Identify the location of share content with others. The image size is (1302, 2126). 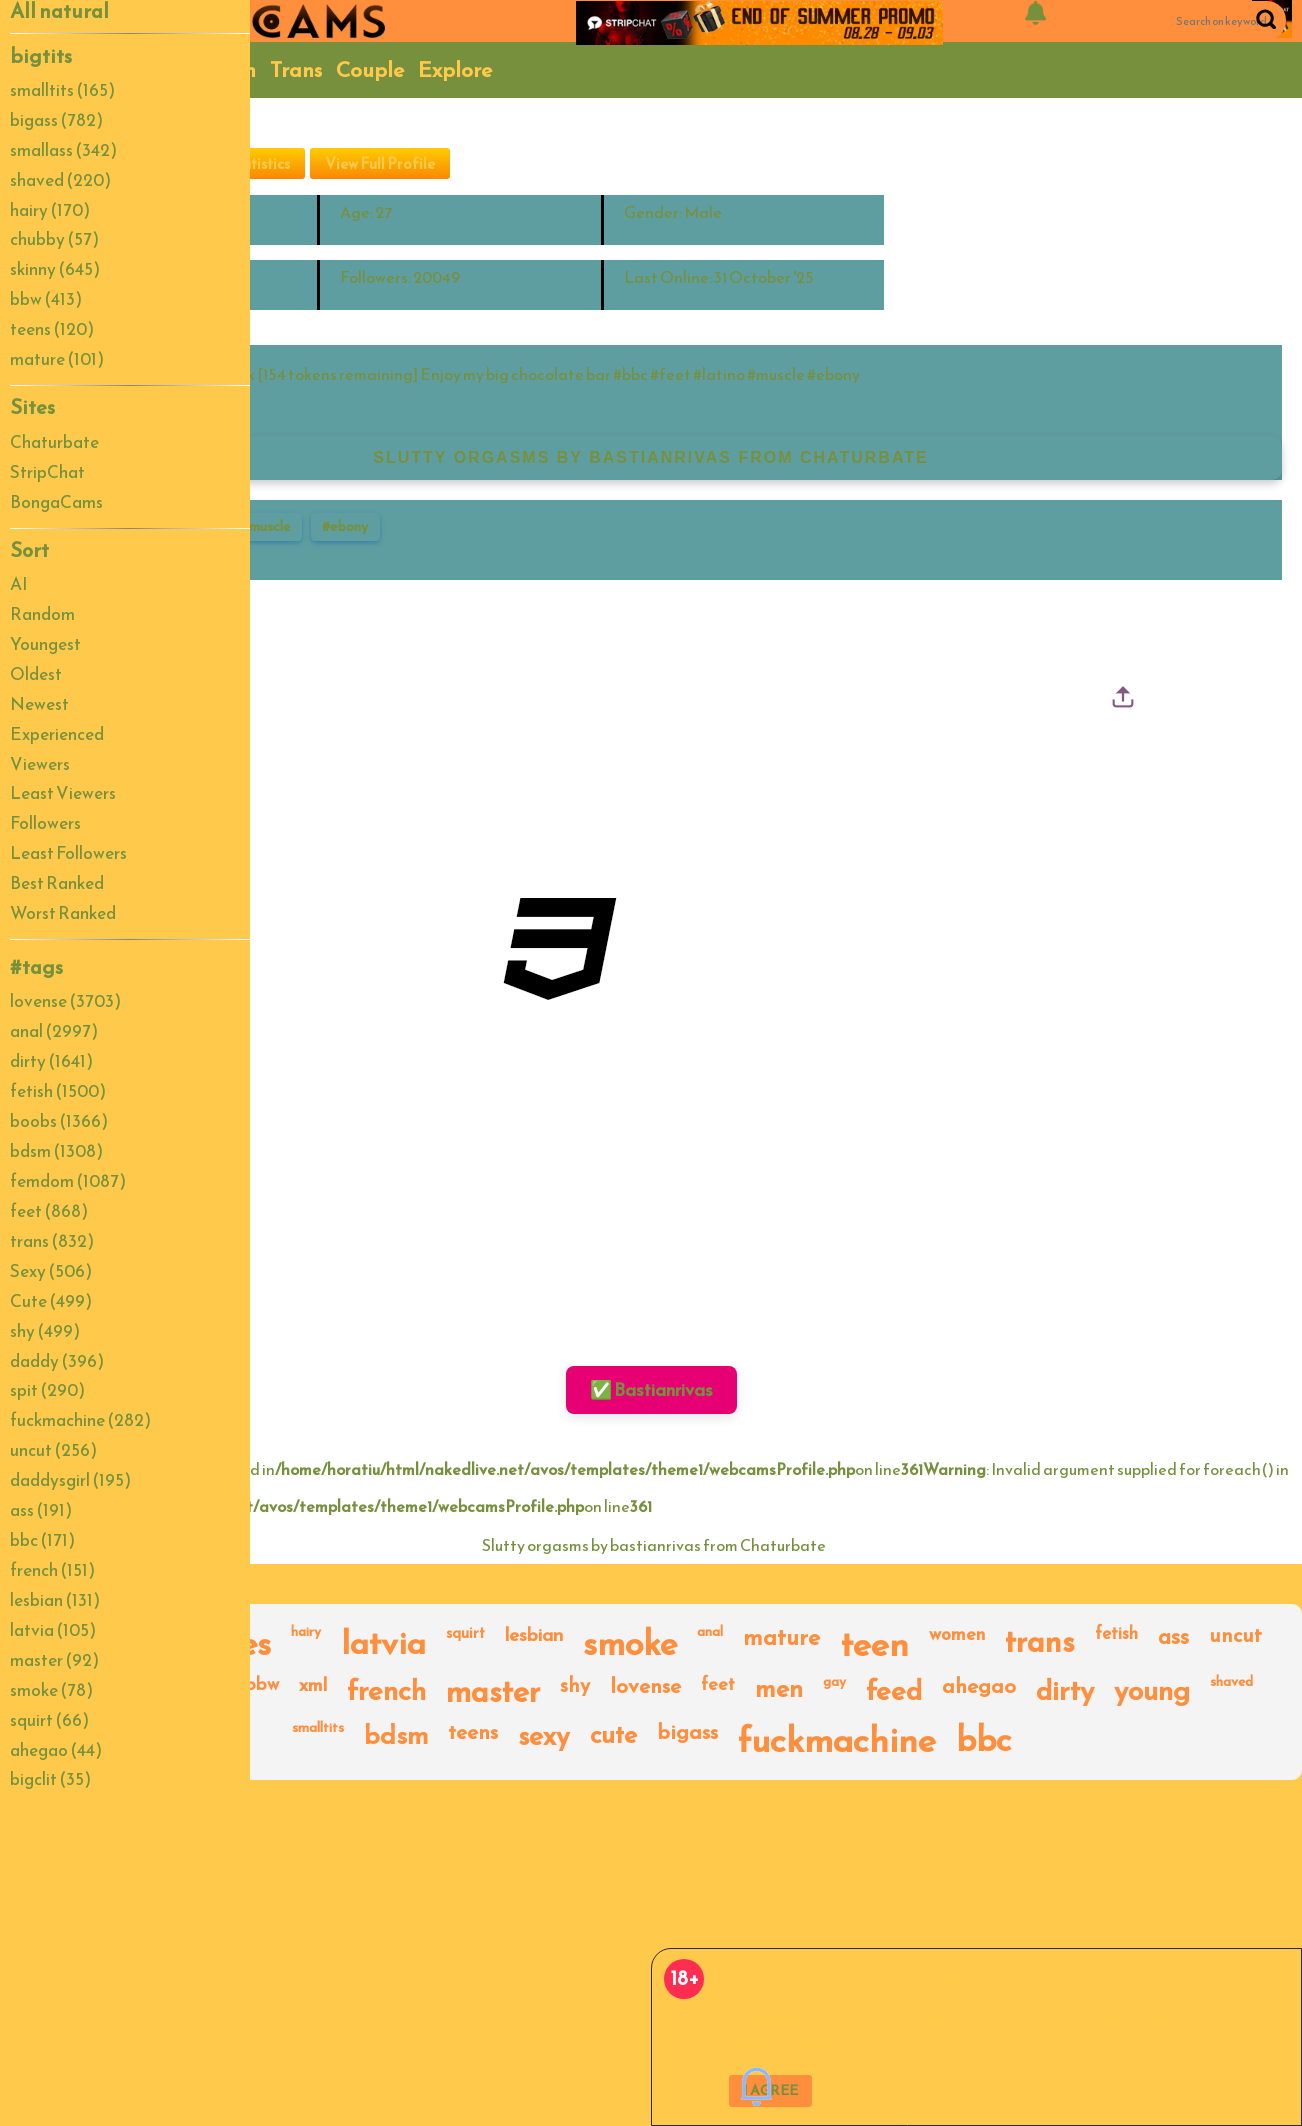
(1123, 697).